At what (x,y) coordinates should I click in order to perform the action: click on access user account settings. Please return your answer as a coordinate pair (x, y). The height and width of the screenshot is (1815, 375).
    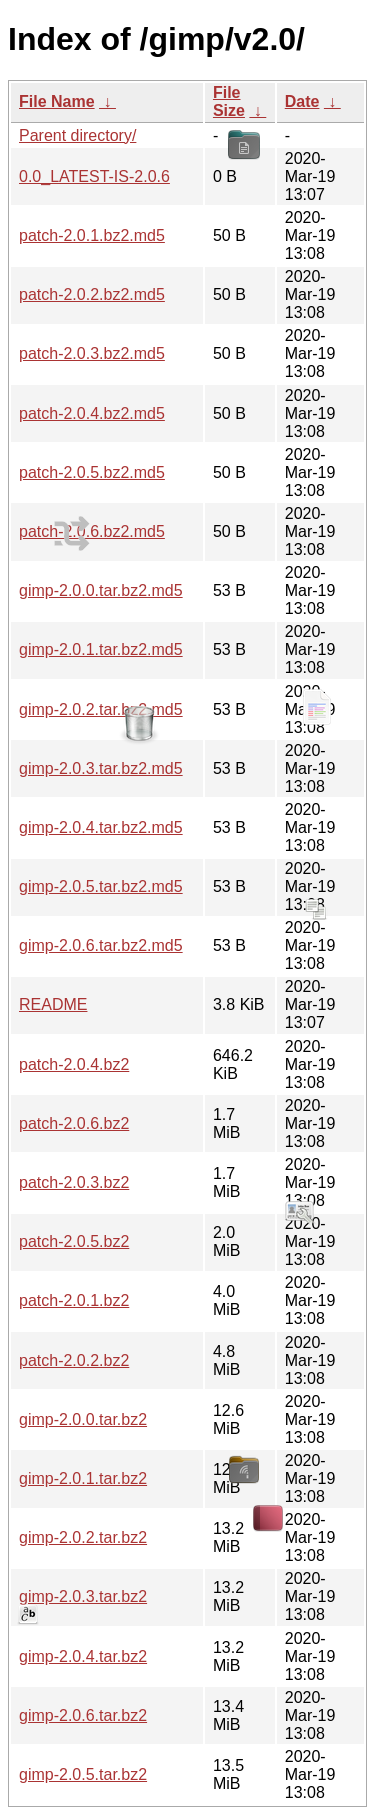
    Looking at the image, I should click on (299, 1209).